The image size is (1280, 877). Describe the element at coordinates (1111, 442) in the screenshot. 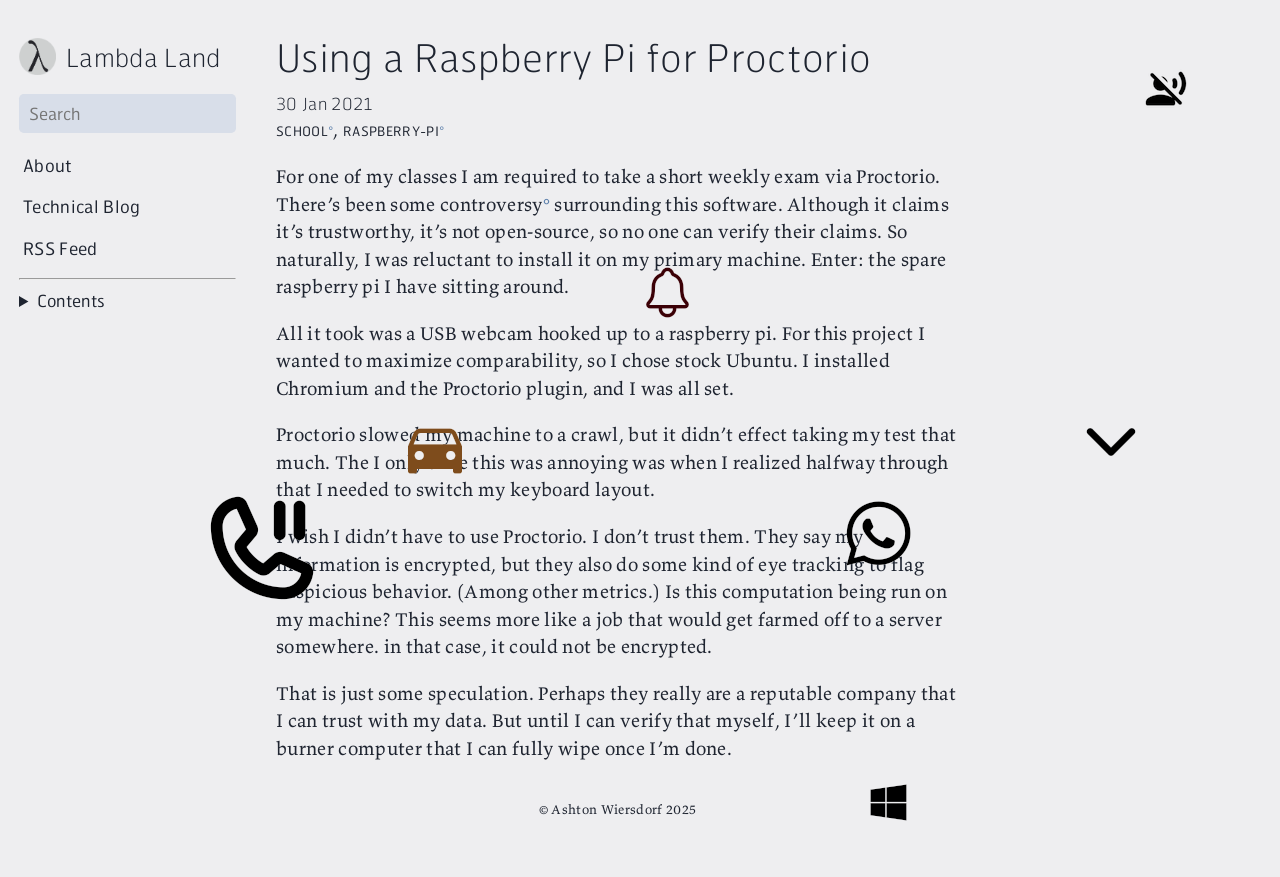

I see `expand a dropdown menu or section` at that location.